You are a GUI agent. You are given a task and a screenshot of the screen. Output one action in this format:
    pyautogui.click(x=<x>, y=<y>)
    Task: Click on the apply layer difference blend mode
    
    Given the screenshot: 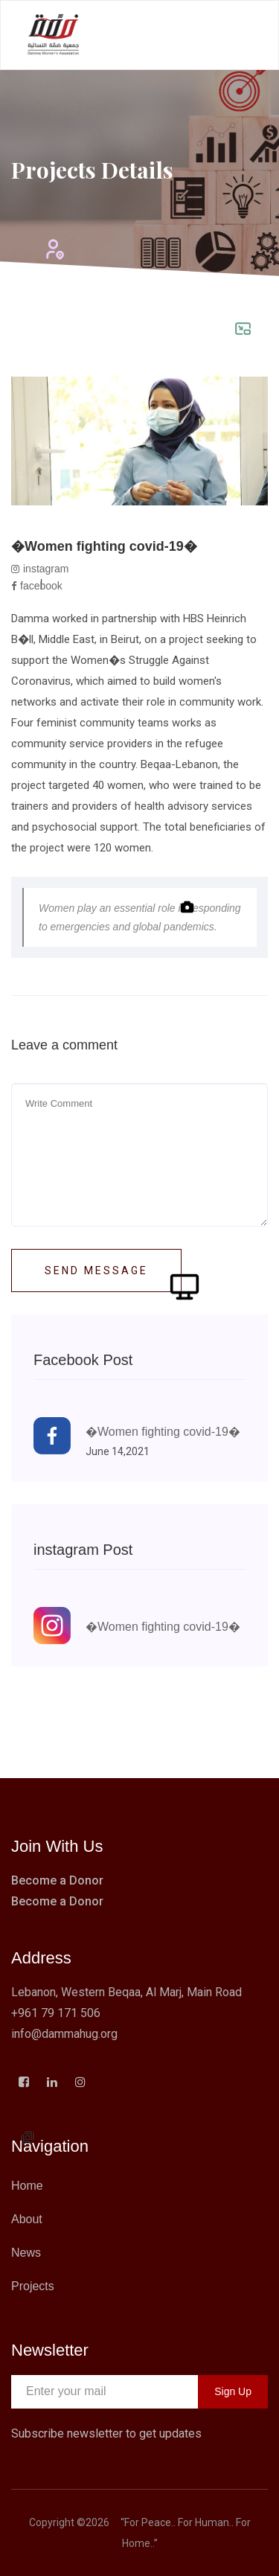 What is the action you would take?
    pyautogui.click(x=28, y=2138)
    